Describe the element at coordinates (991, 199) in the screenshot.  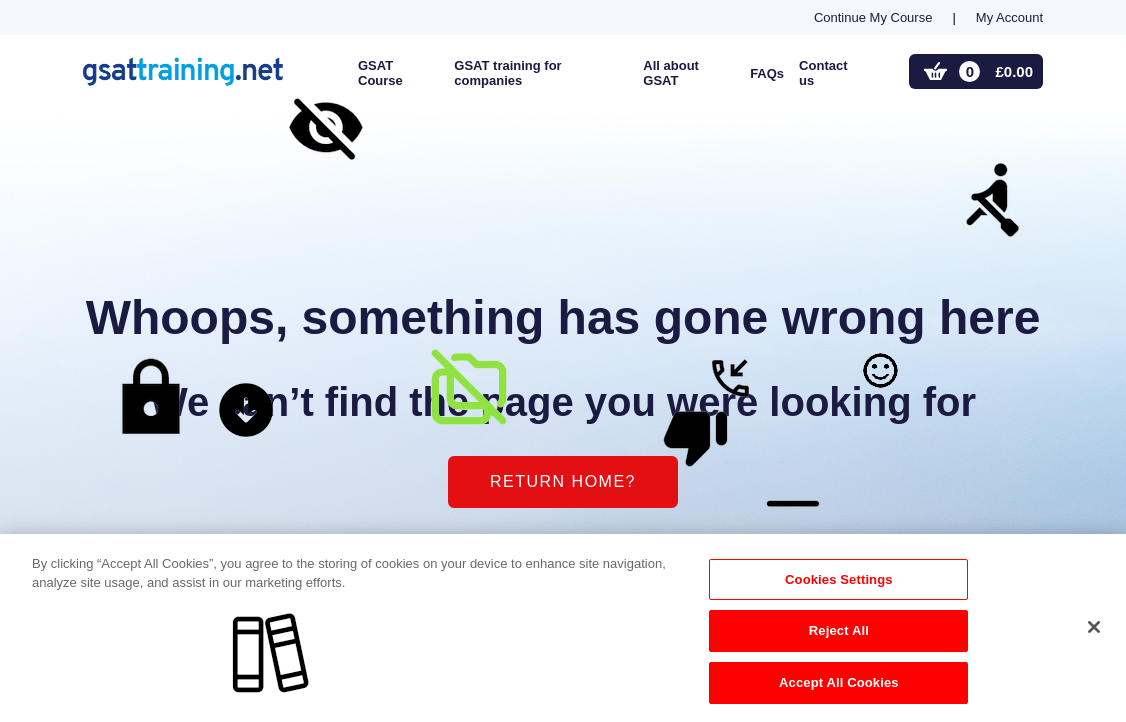
I see `access rowing or kayaking activities` at that location.